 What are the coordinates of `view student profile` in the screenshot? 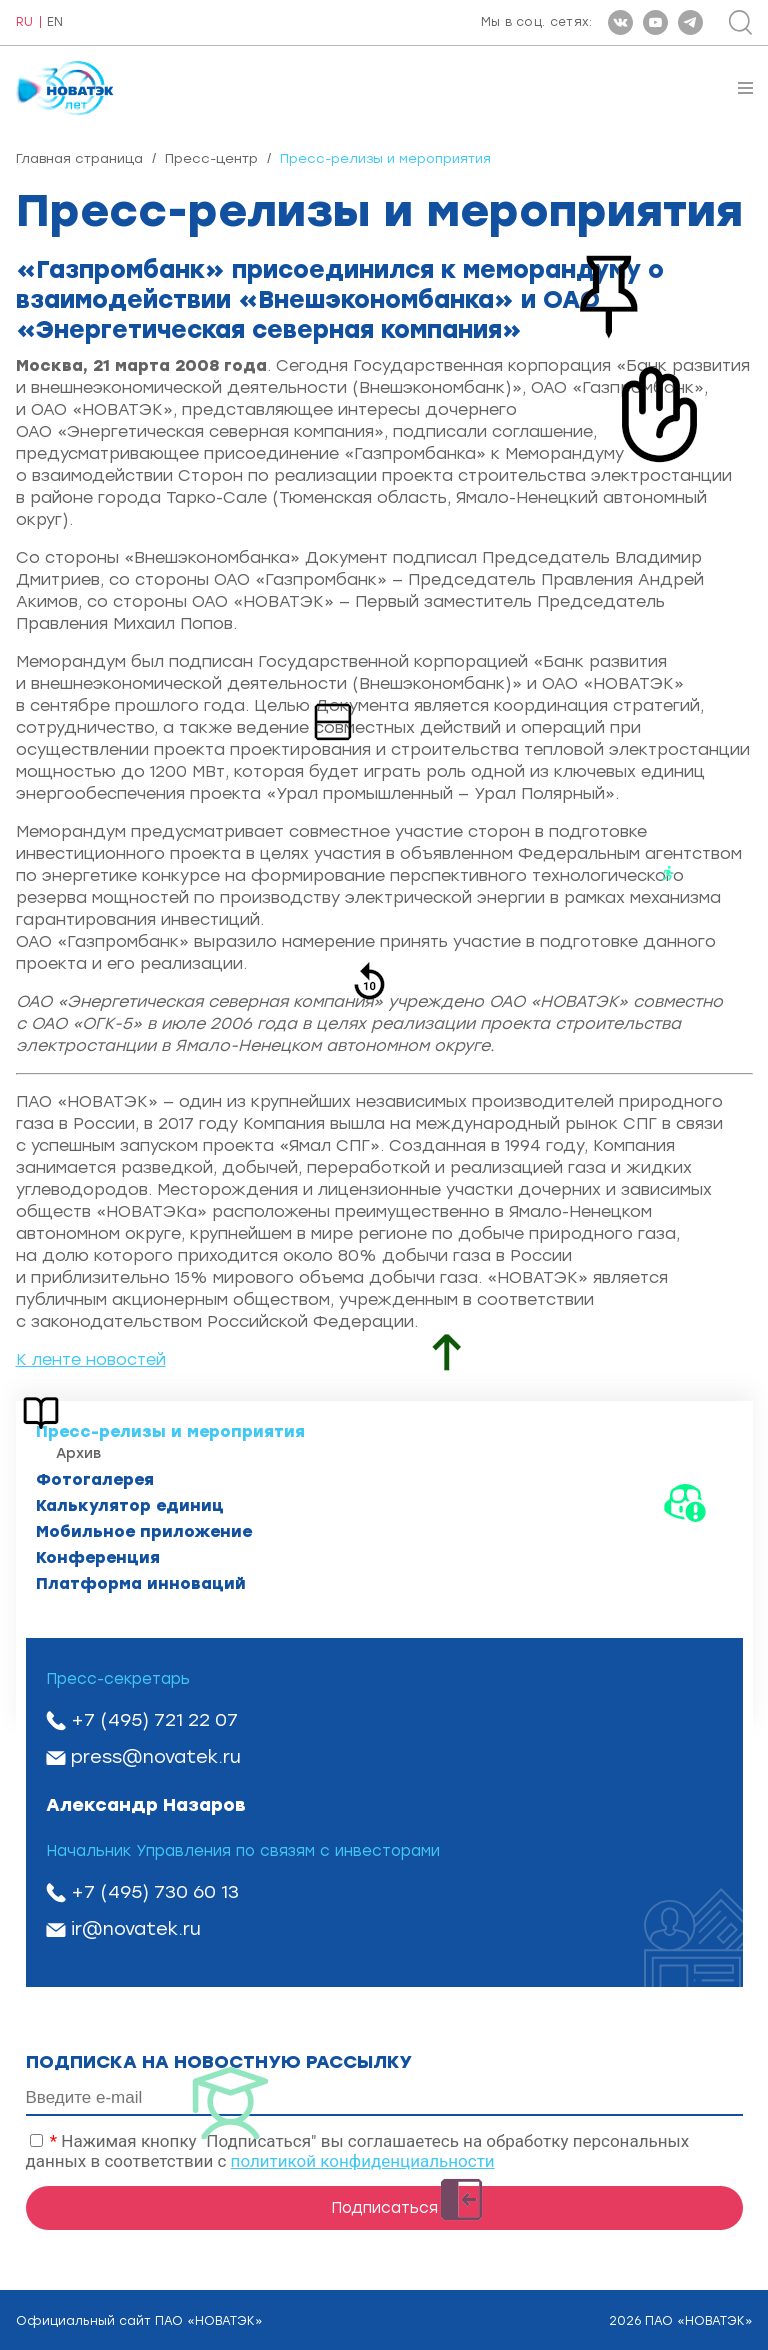 It's located at (230, 2104).